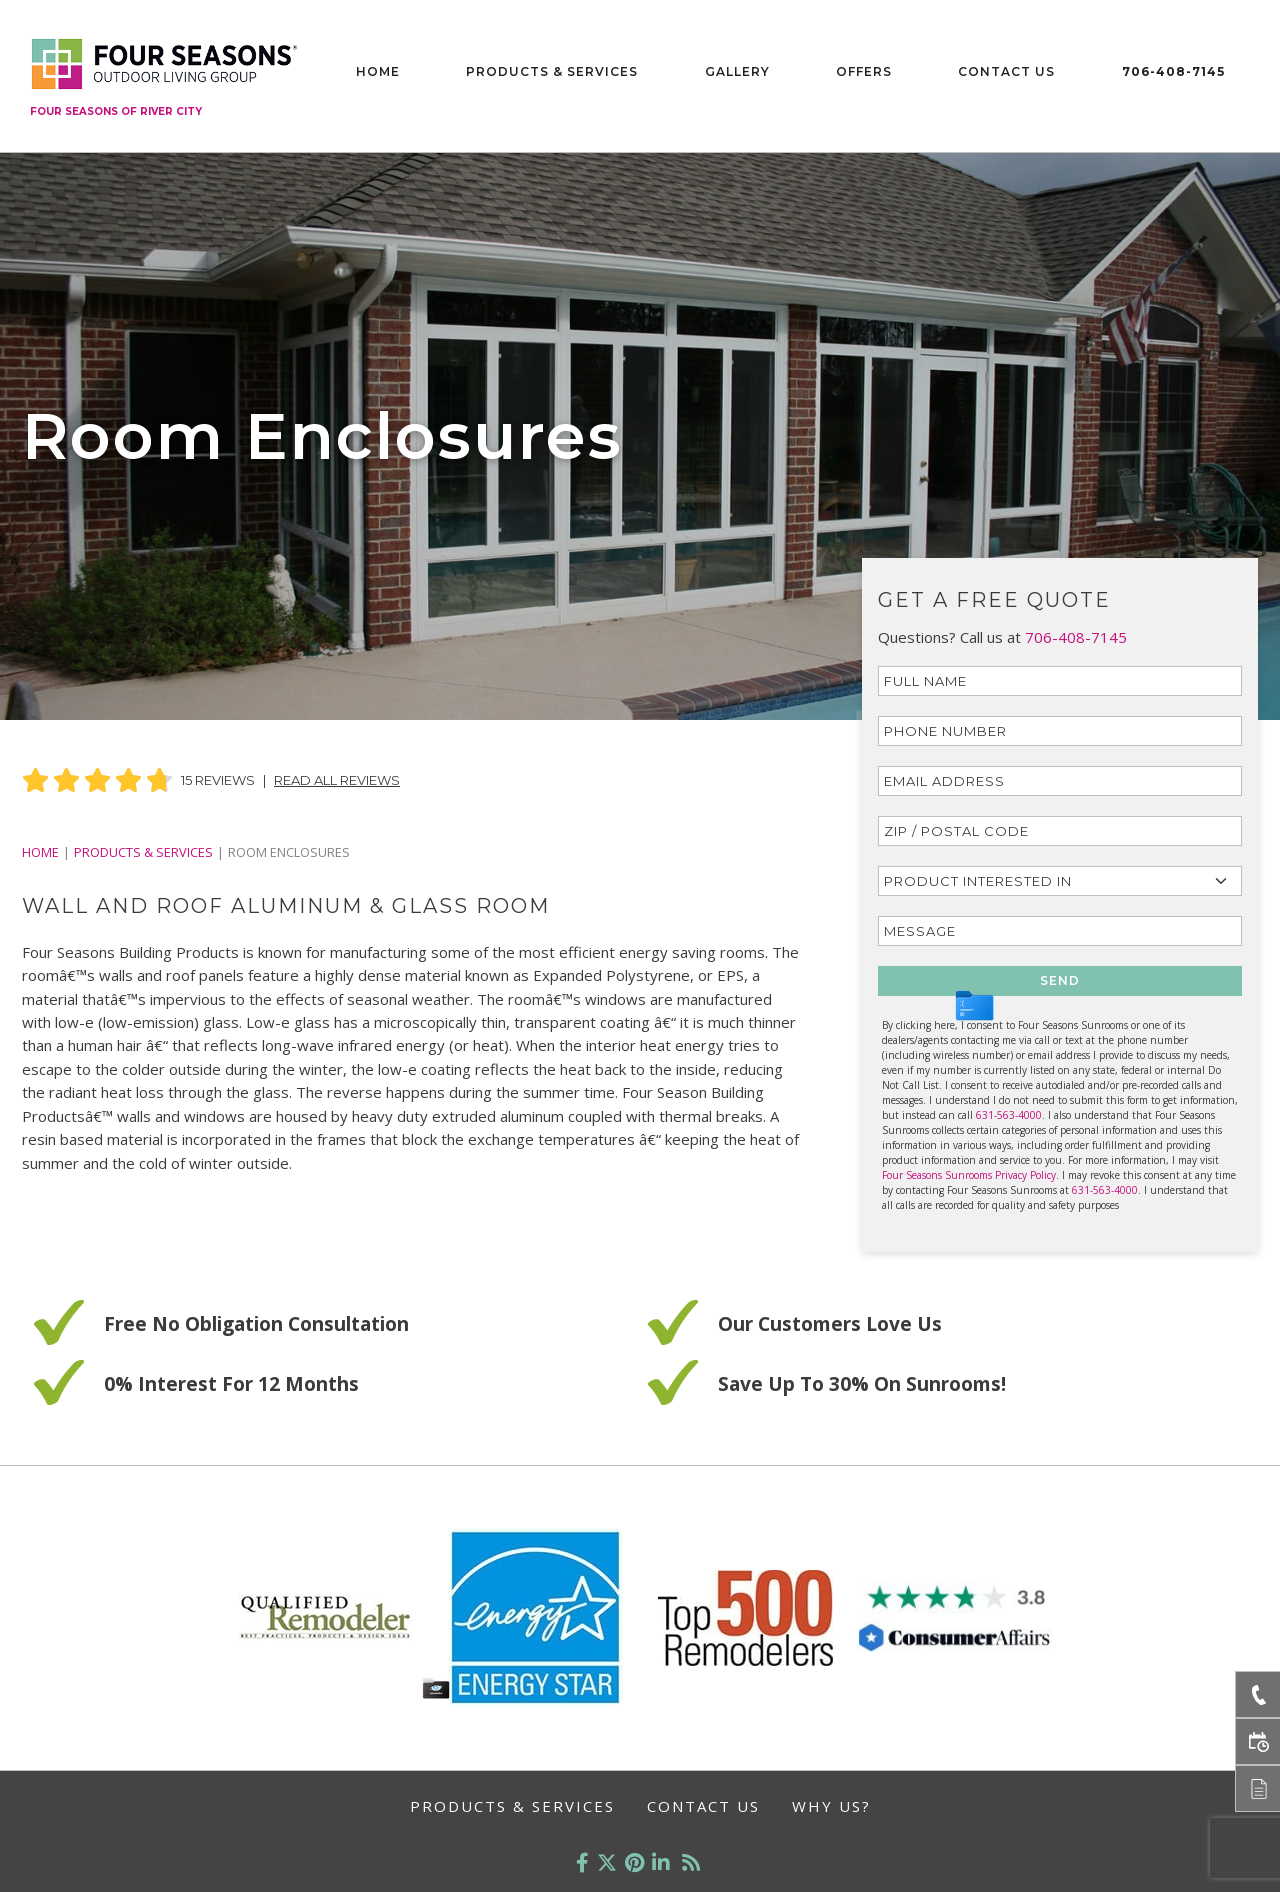 The height and width of the screenshot is (1892, 1280). What do you see at coordinates (436, 1689) in the screenshot?
I see `open Cassandra database project folder` at bounding box center [436, 1689].